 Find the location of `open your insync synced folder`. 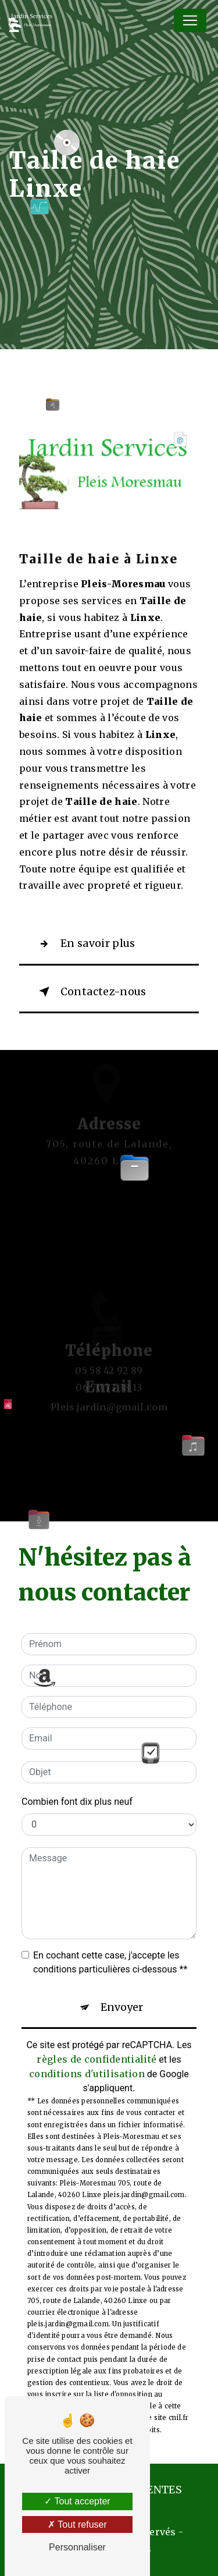

open your insync synced folder is located at coordinates (52, 404).